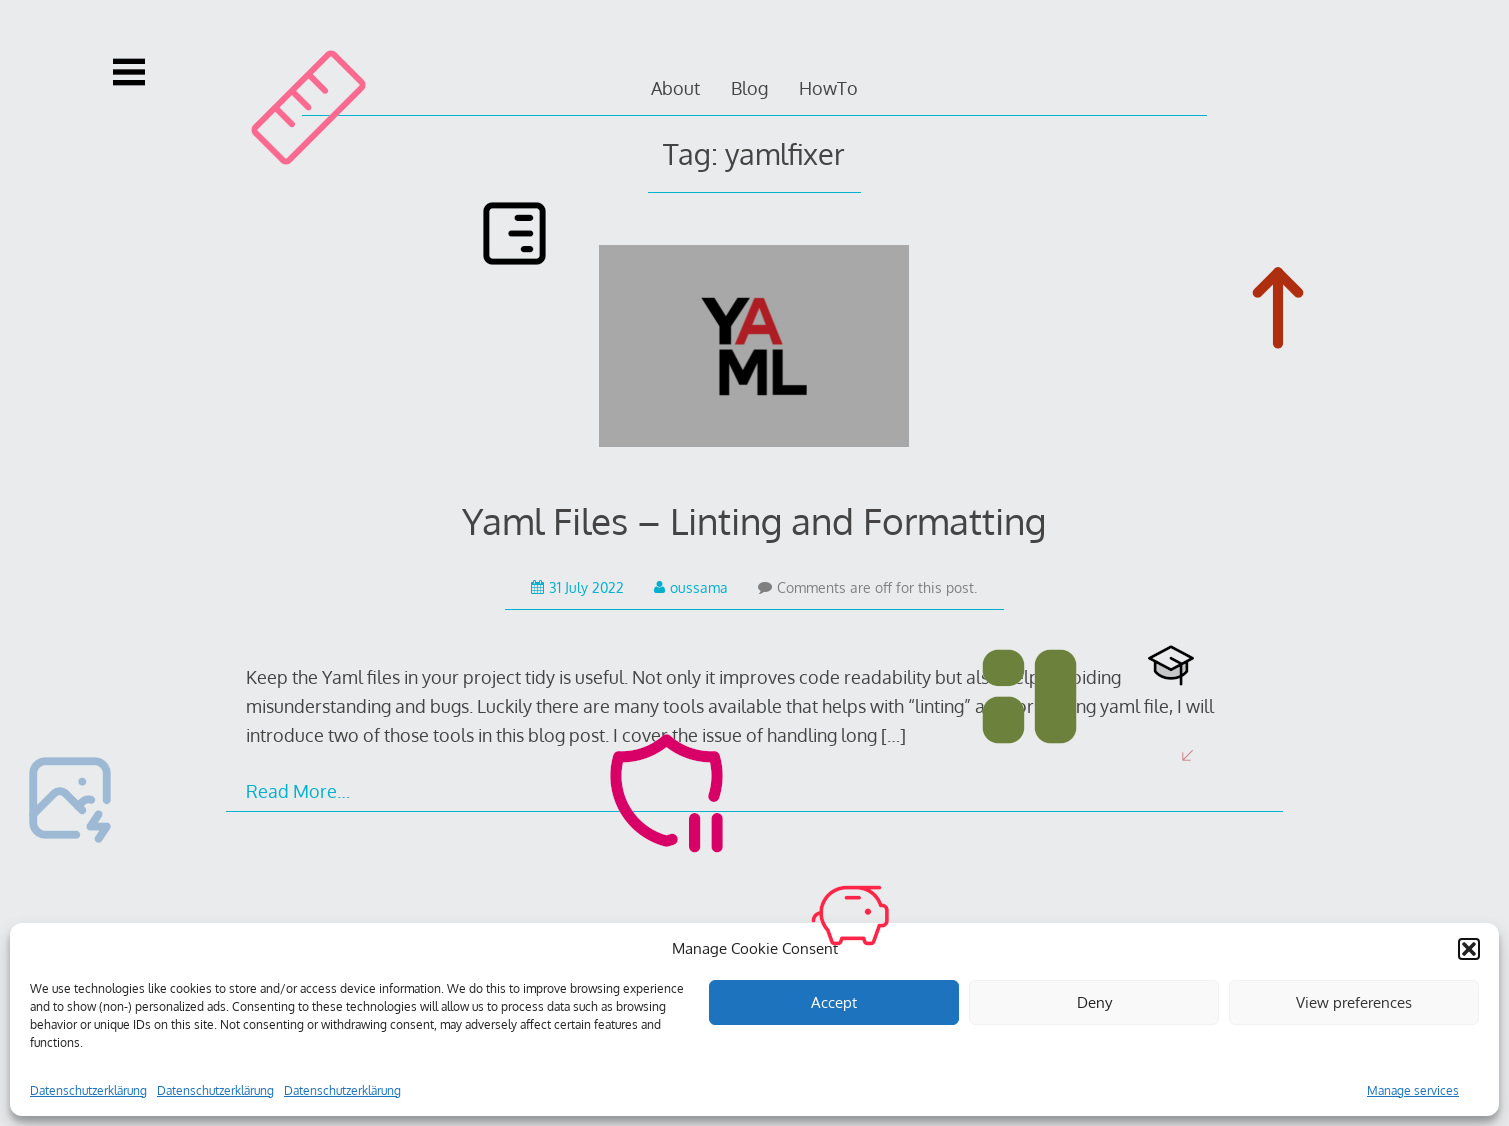 The image size is (1509, 1126). Describe the element at coordinates (1188, 755) in the screenshot. I see `navigate to previous or lower-left content` at that location.